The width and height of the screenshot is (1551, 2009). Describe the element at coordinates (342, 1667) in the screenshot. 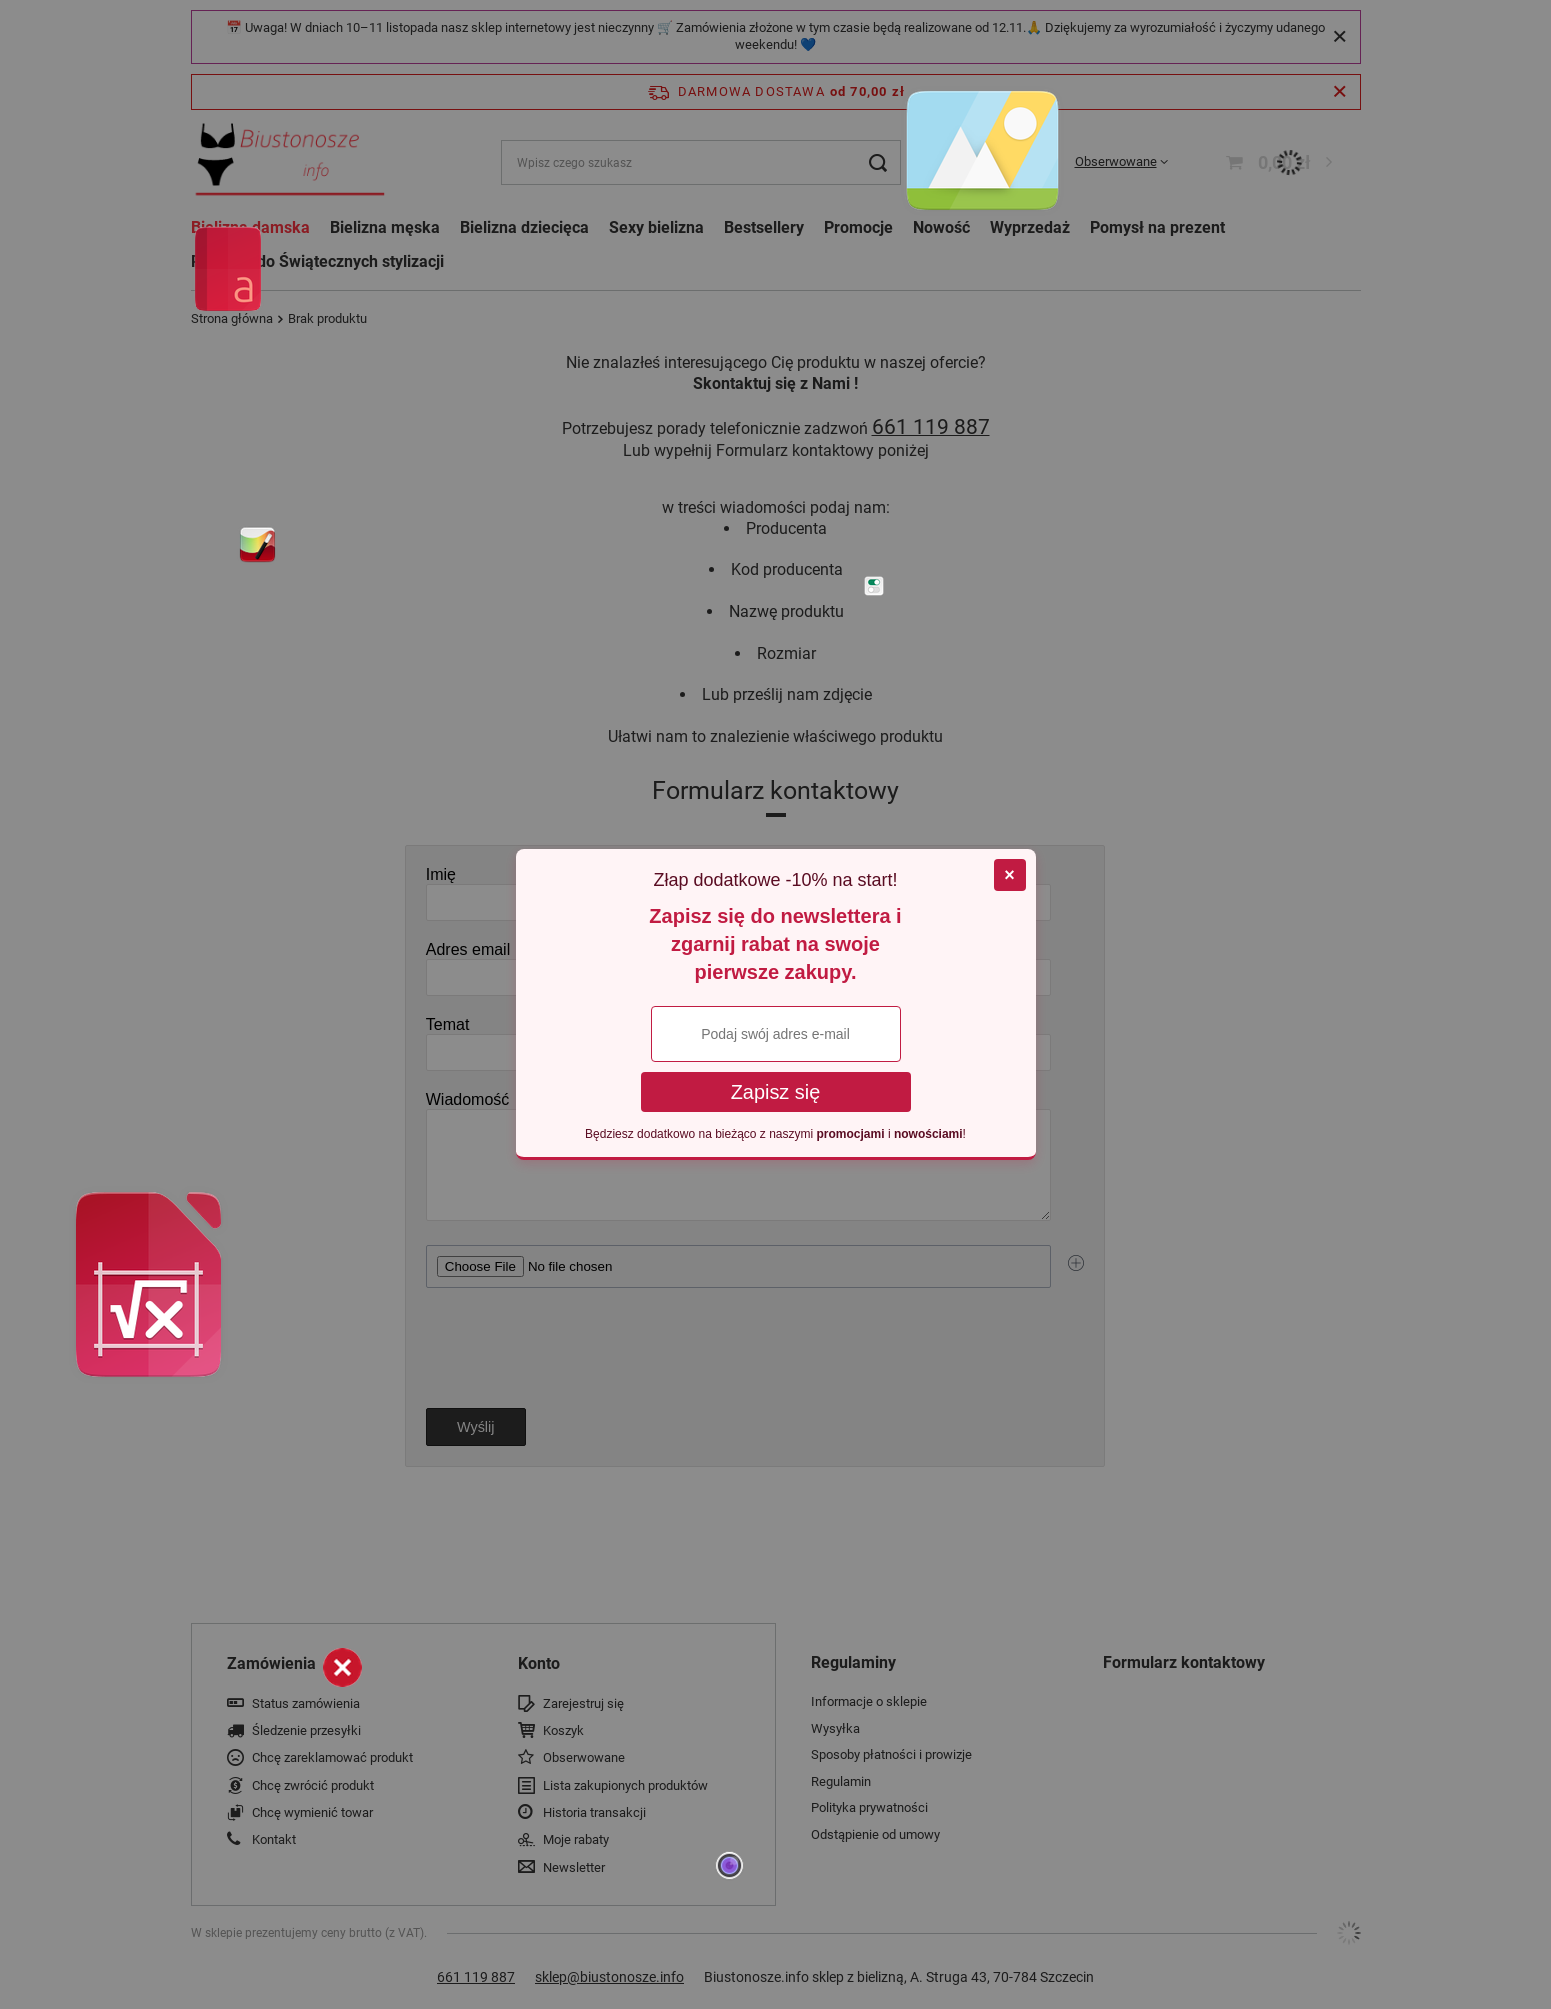

I see `cancel or stop the current action` at that location.